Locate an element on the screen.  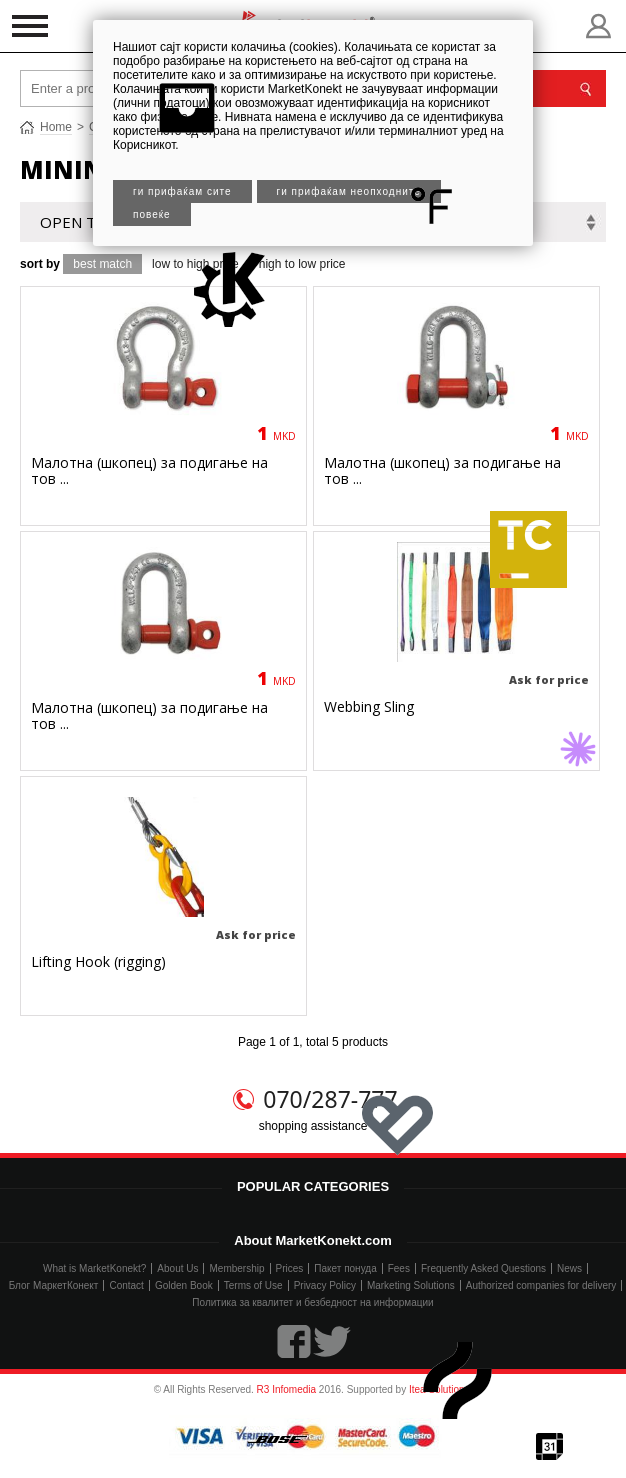
hotjar analytics and feedback tool logo is located at coordinates (457, 1380).